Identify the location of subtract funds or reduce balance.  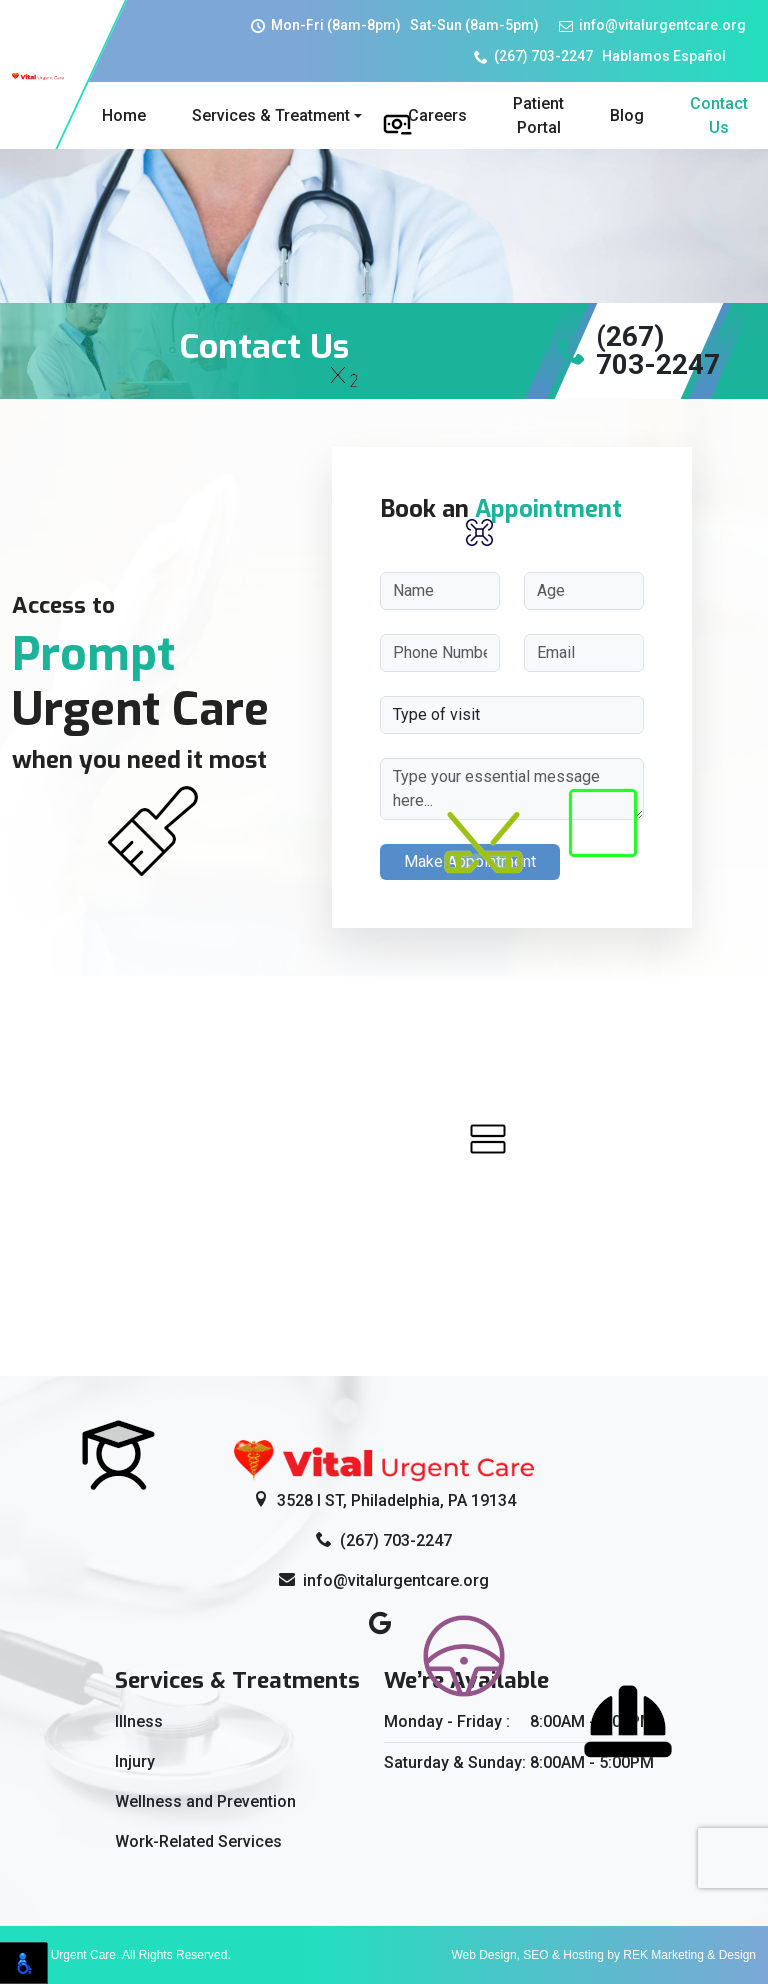
(397, 124).